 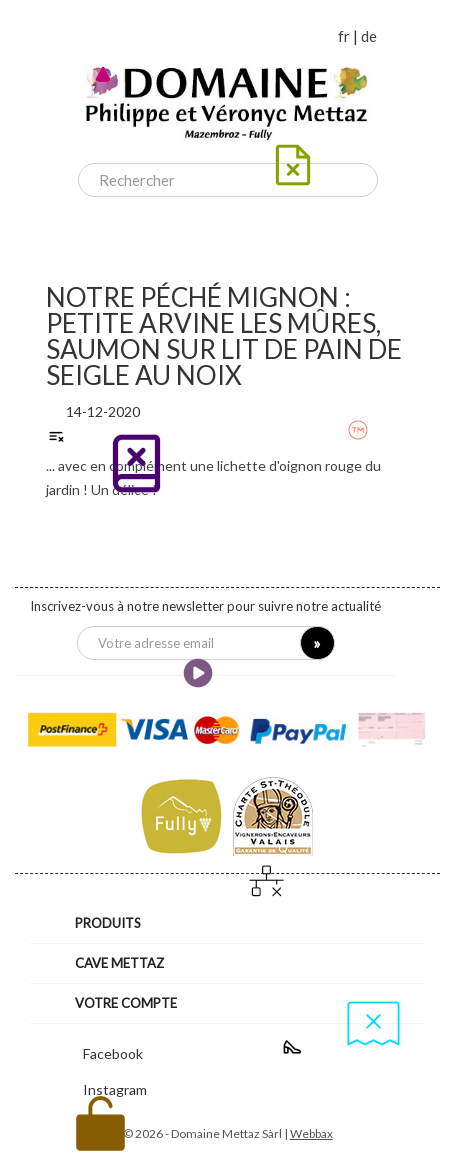 What do you see at coordinates (291, 1047) in the screenshot?
I see `browse women's shoes or footwear` at bounding box center [291, 1047].